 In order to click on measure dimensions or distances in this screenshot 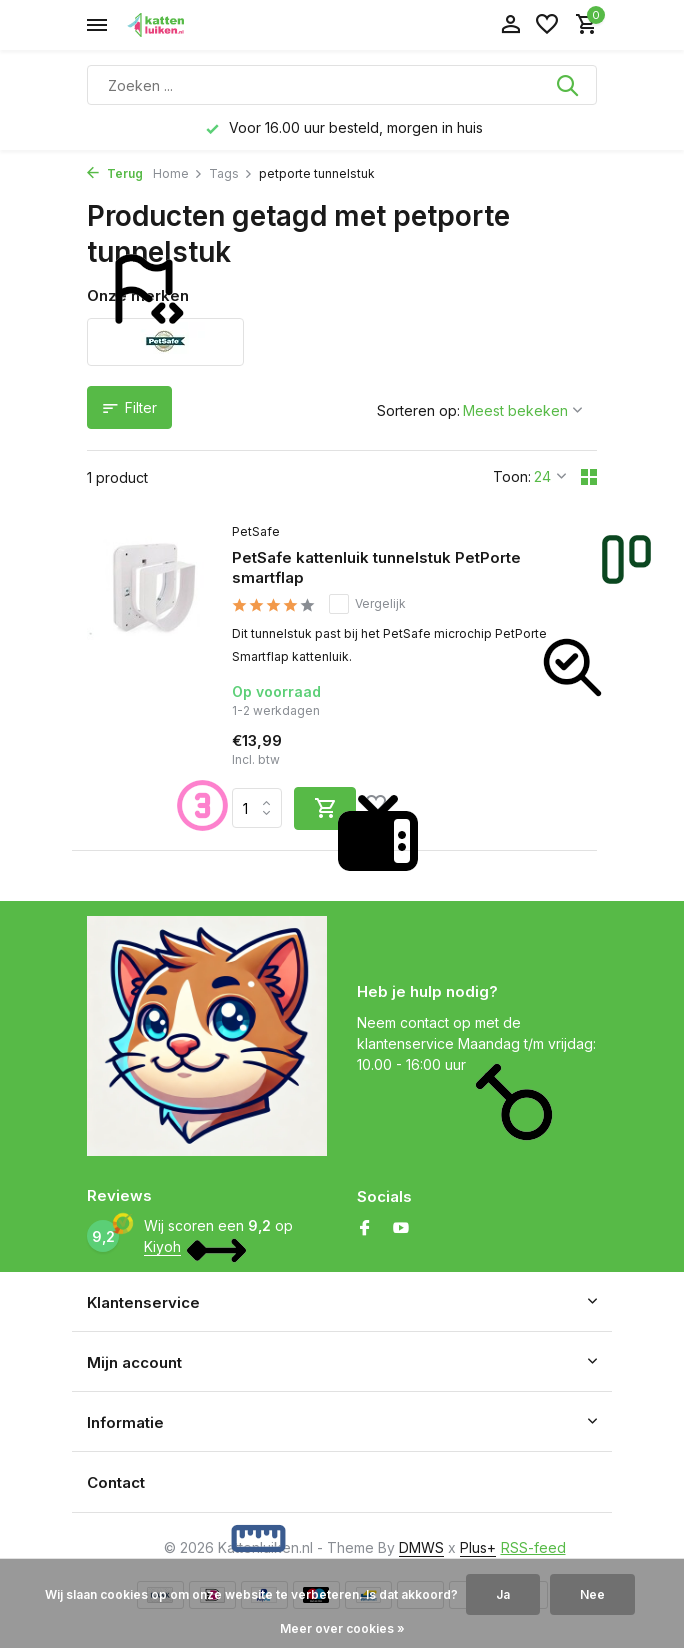, I will do `click(258, 1538)`.